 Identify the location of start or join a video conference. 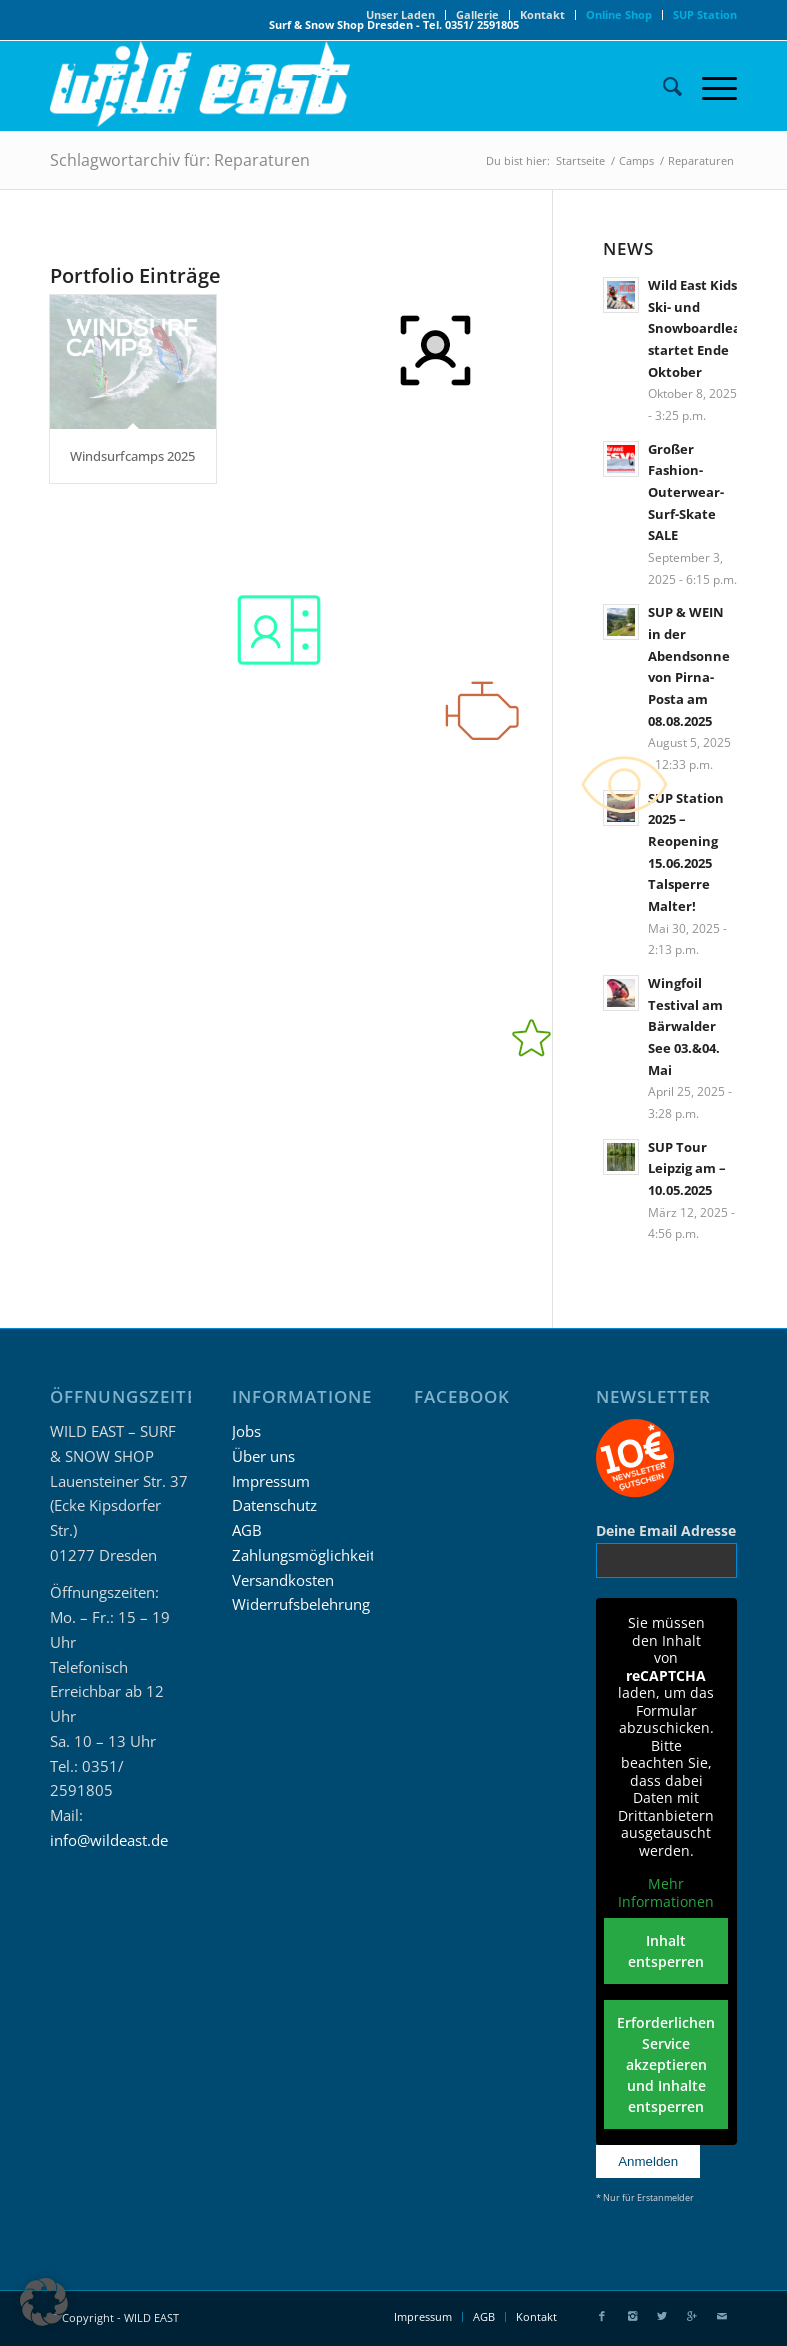
(279, 630).